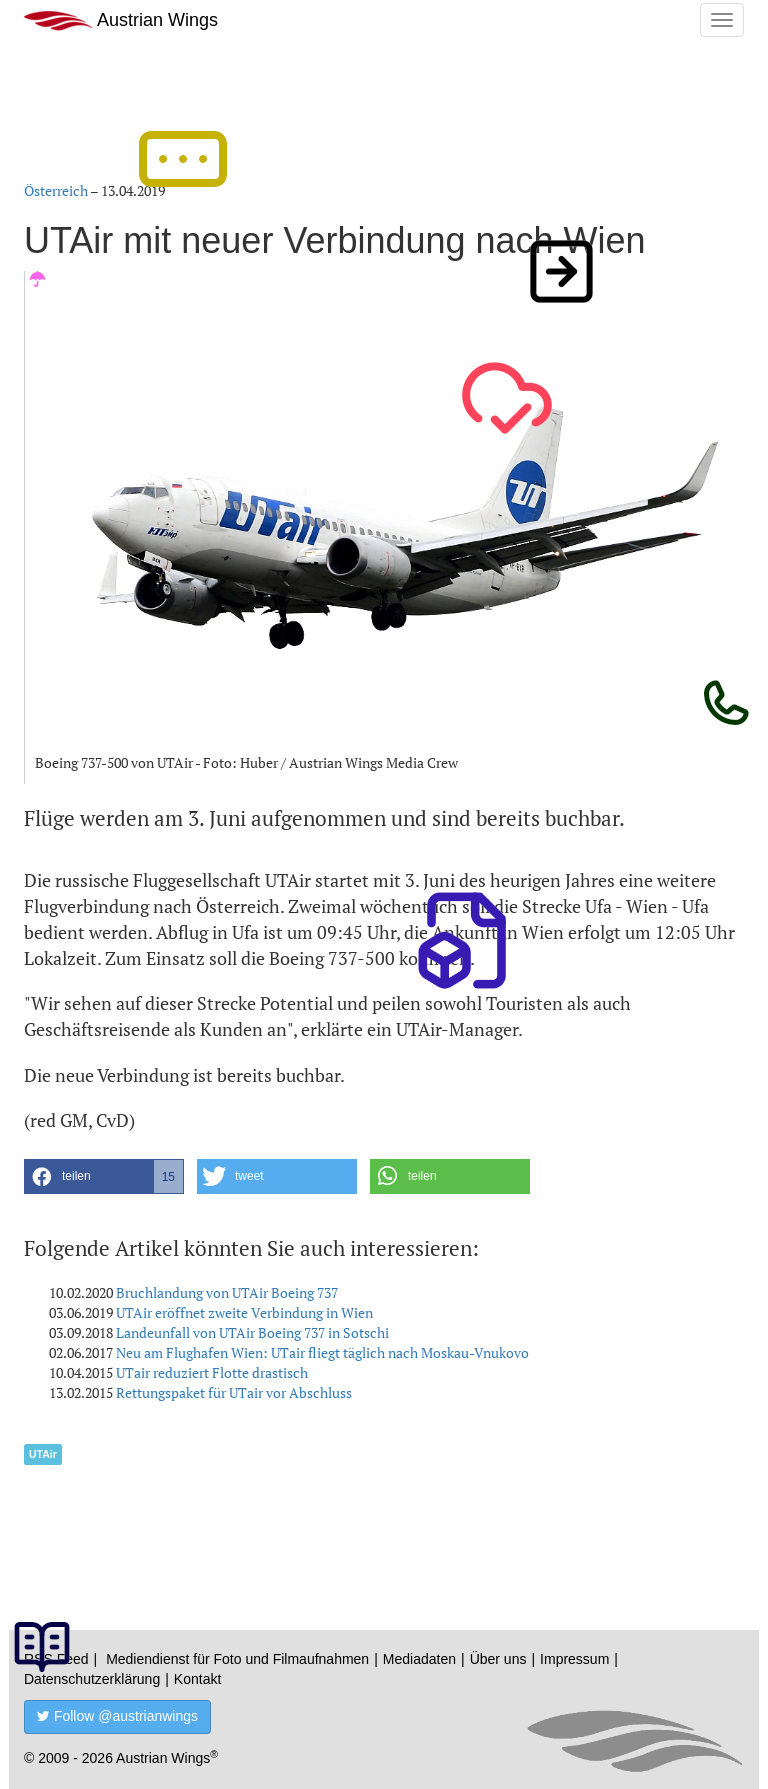 The height and width of the screenshot is (1789, 768). I want to click on file successfully synced to cloud, so click(507, 395).